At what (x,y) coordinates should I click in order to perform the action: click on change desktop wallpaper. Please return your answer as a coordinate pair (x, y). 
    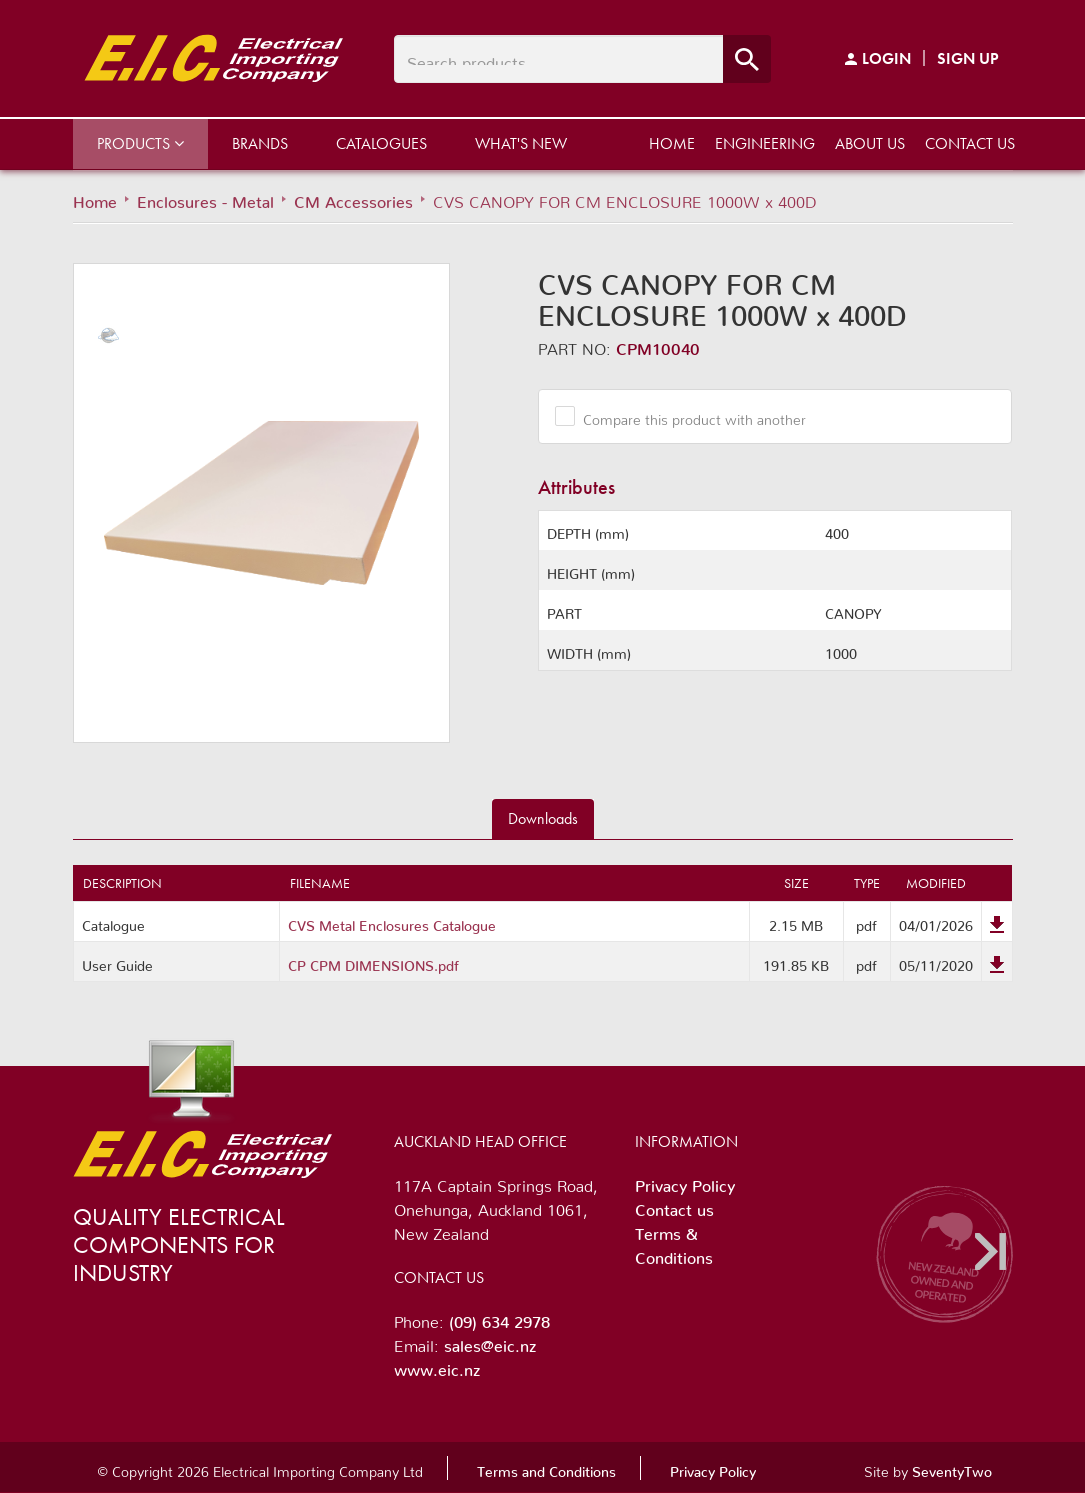
    Looking at the image, I should click on (191, 1077).